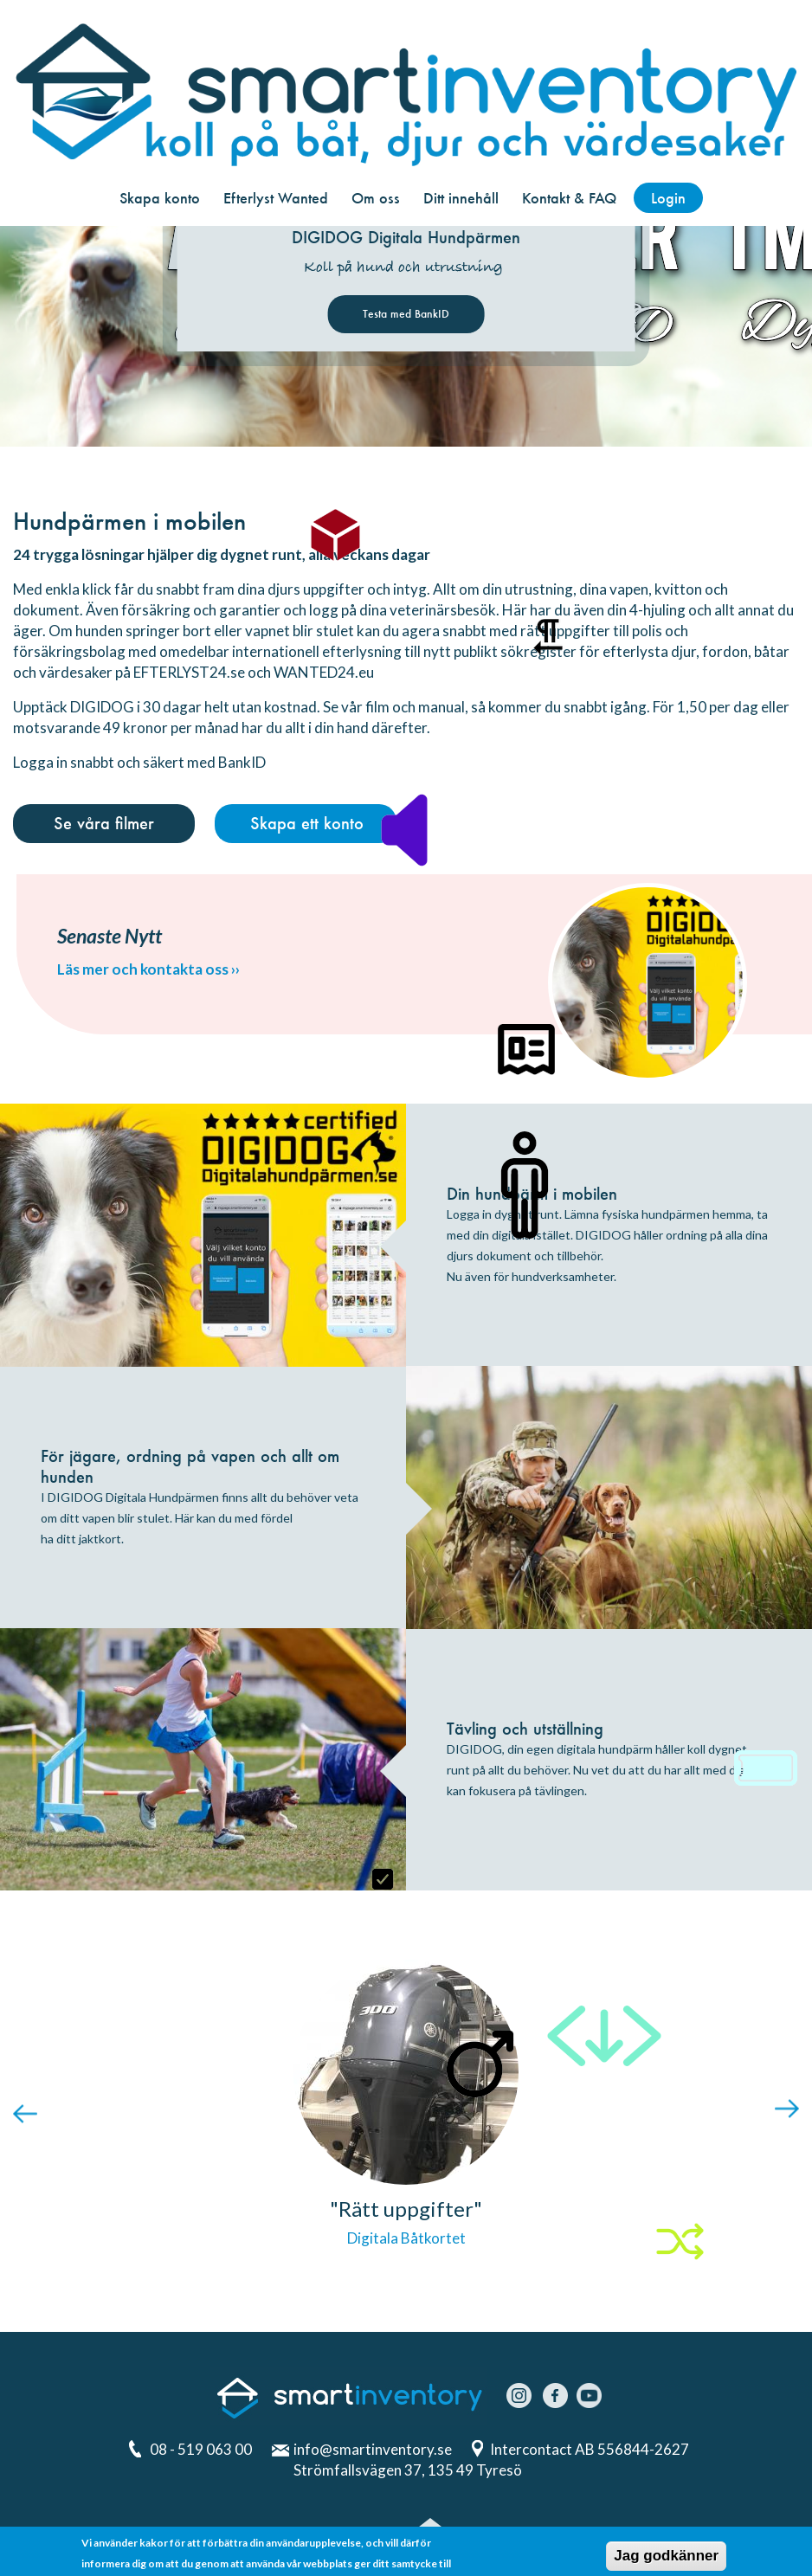 Image resolution: width=812 pixels, height=2576 pixels. Describe the element at coordinates (335, 535) in the screenshot. I see `view 3D model or object` at that location.